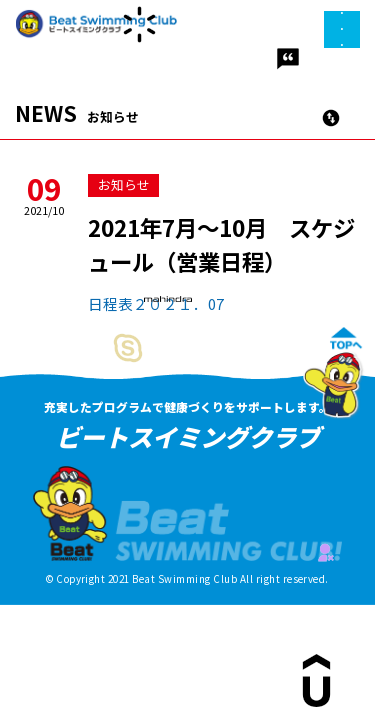 The image size is (375, 720). I want to click on open the udemy app, so click(316, 680).